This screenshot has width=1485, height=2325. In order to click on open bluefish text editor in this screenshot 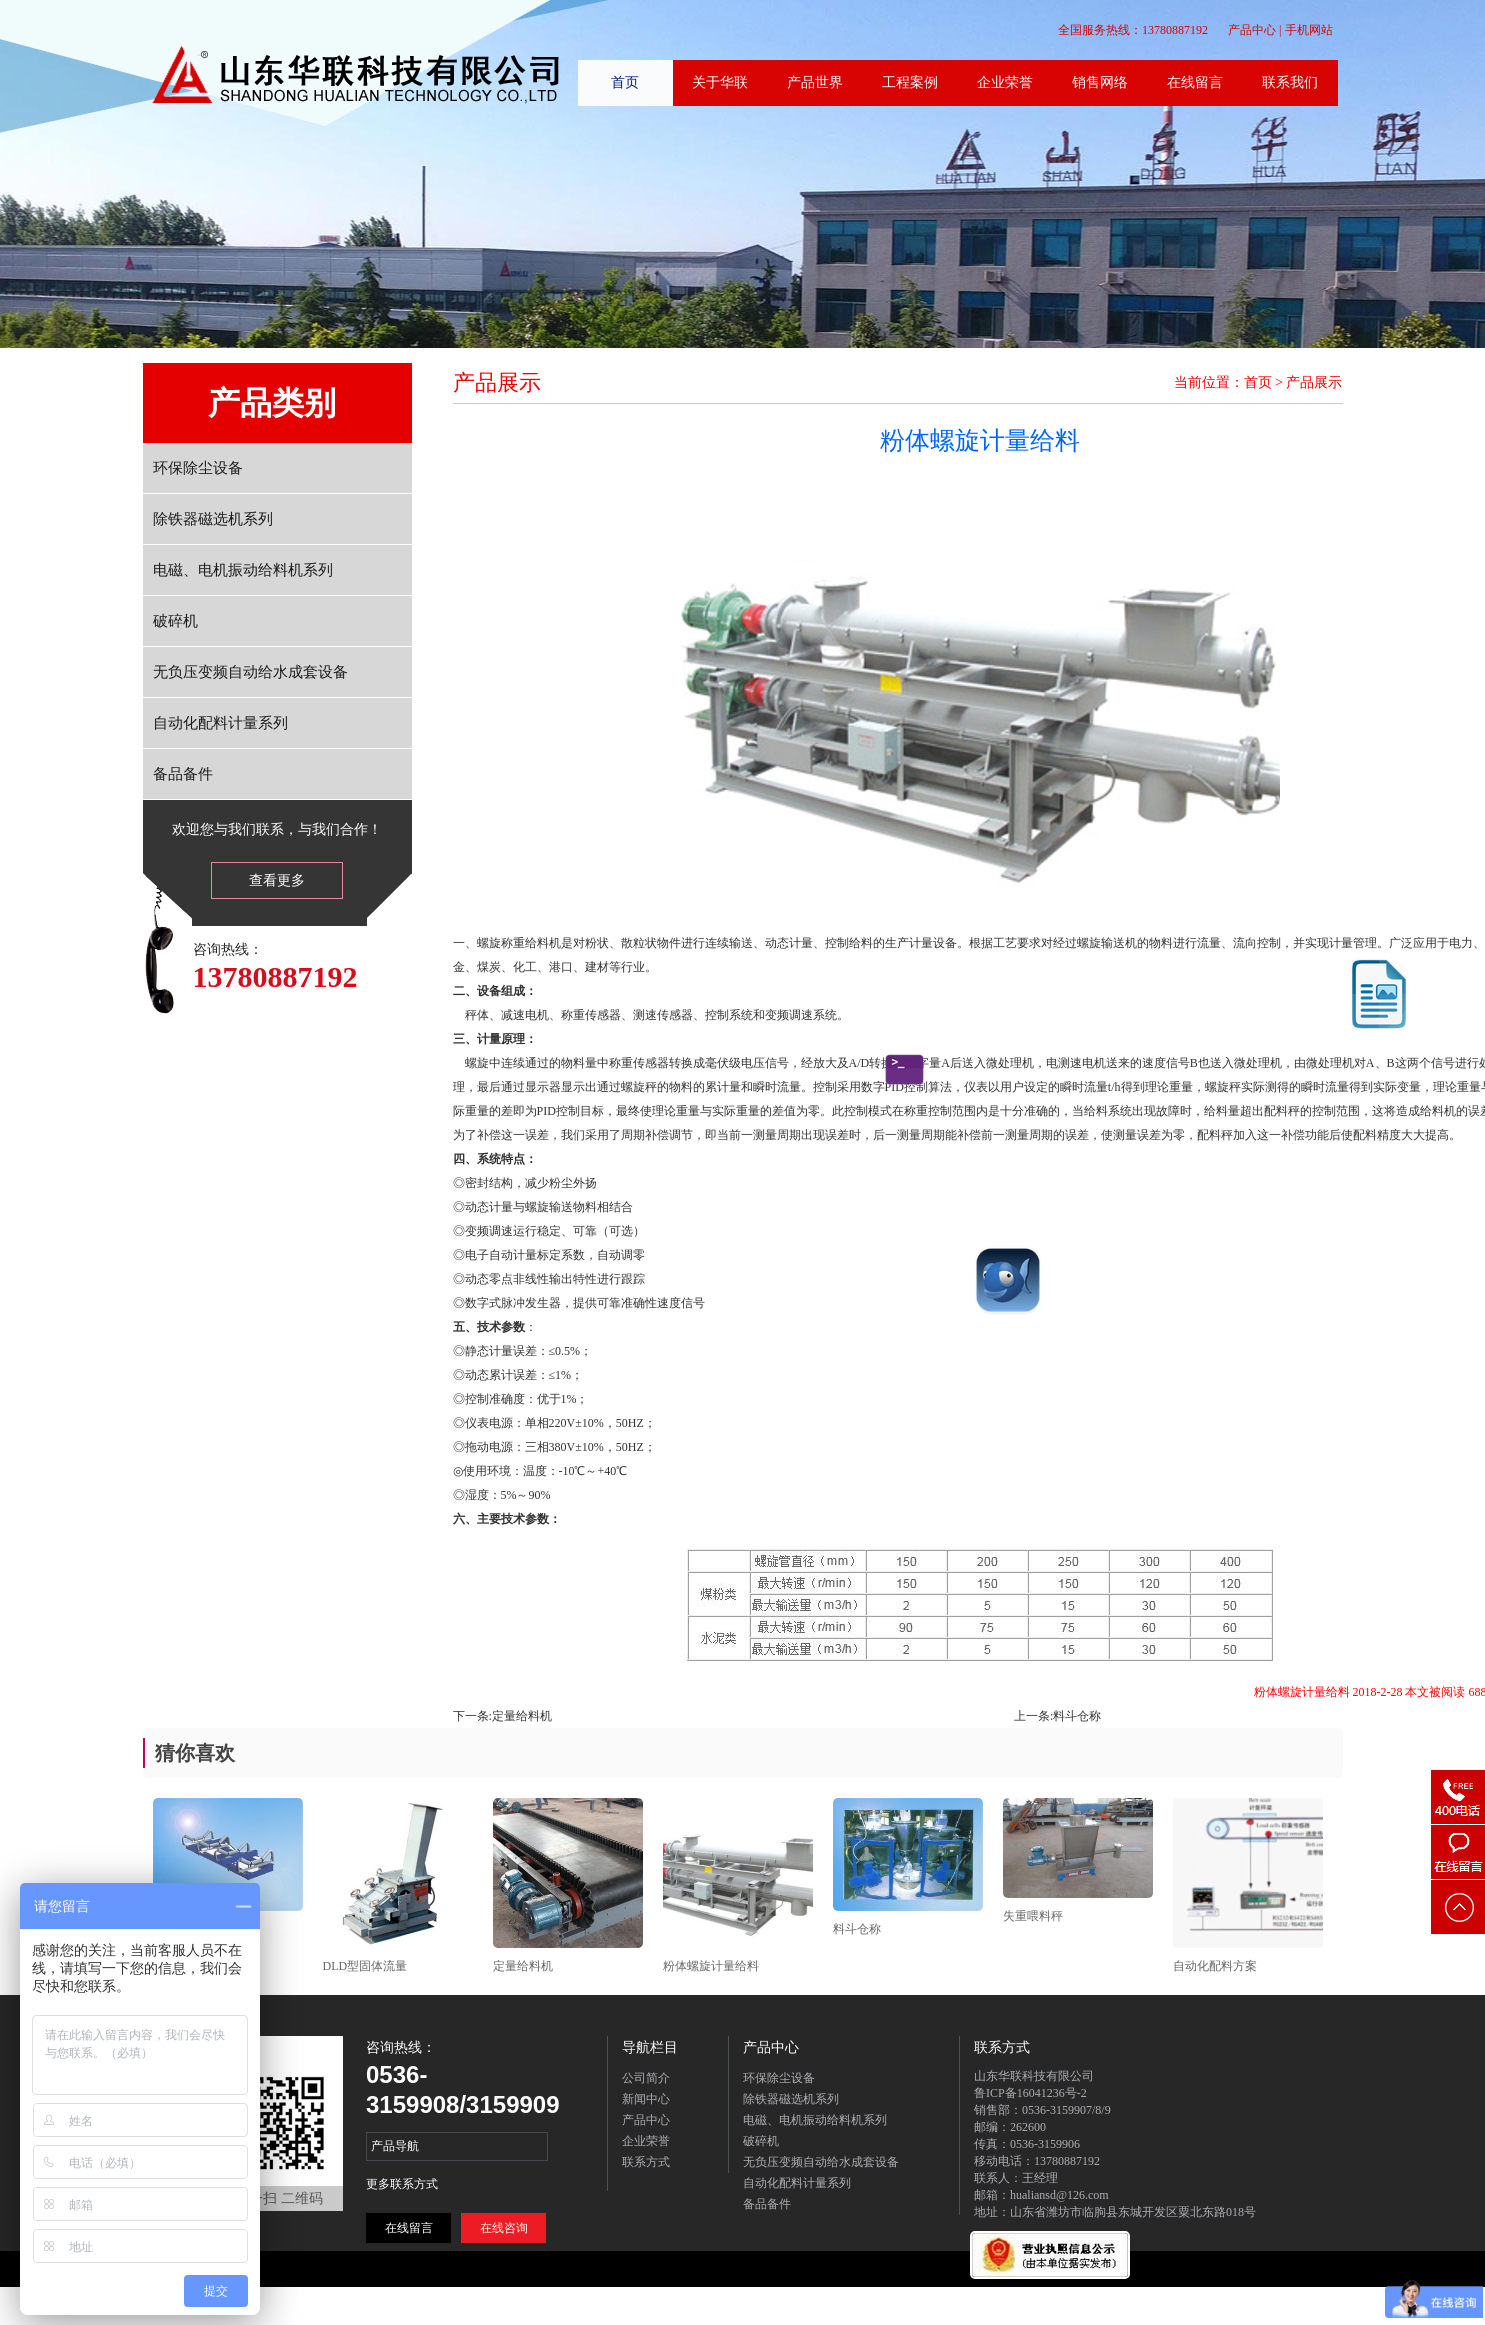, I will do `click(1008, 1280)`.